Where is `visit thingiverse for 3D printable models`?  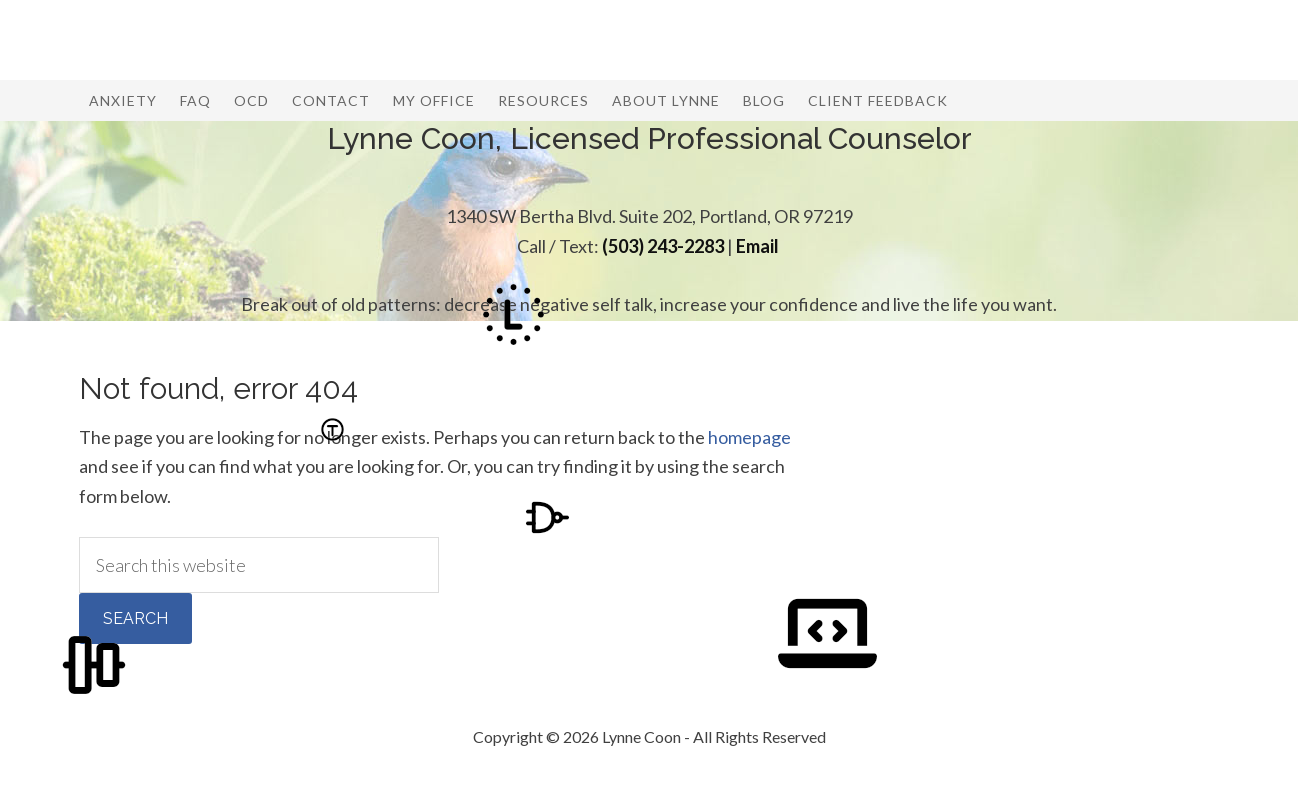 visit thingiverse for 3D printable models is located at coordinates (332, 429).